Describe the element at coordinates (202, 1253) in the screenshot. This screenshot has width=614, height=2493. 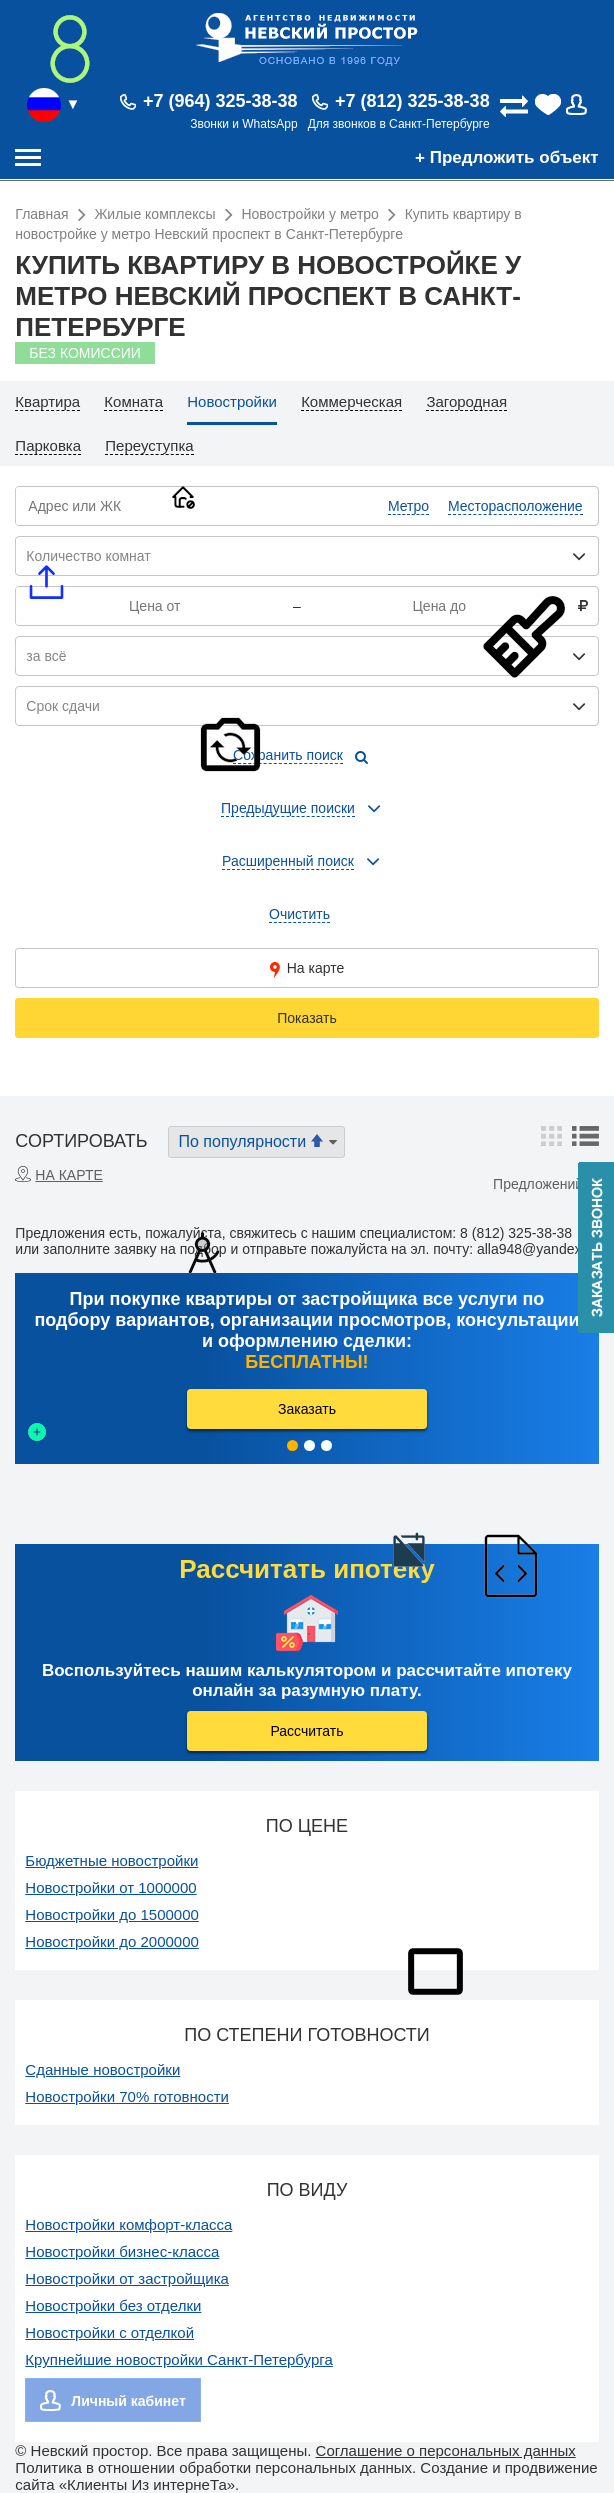
I see `access drawing or measurement tools` at that location.